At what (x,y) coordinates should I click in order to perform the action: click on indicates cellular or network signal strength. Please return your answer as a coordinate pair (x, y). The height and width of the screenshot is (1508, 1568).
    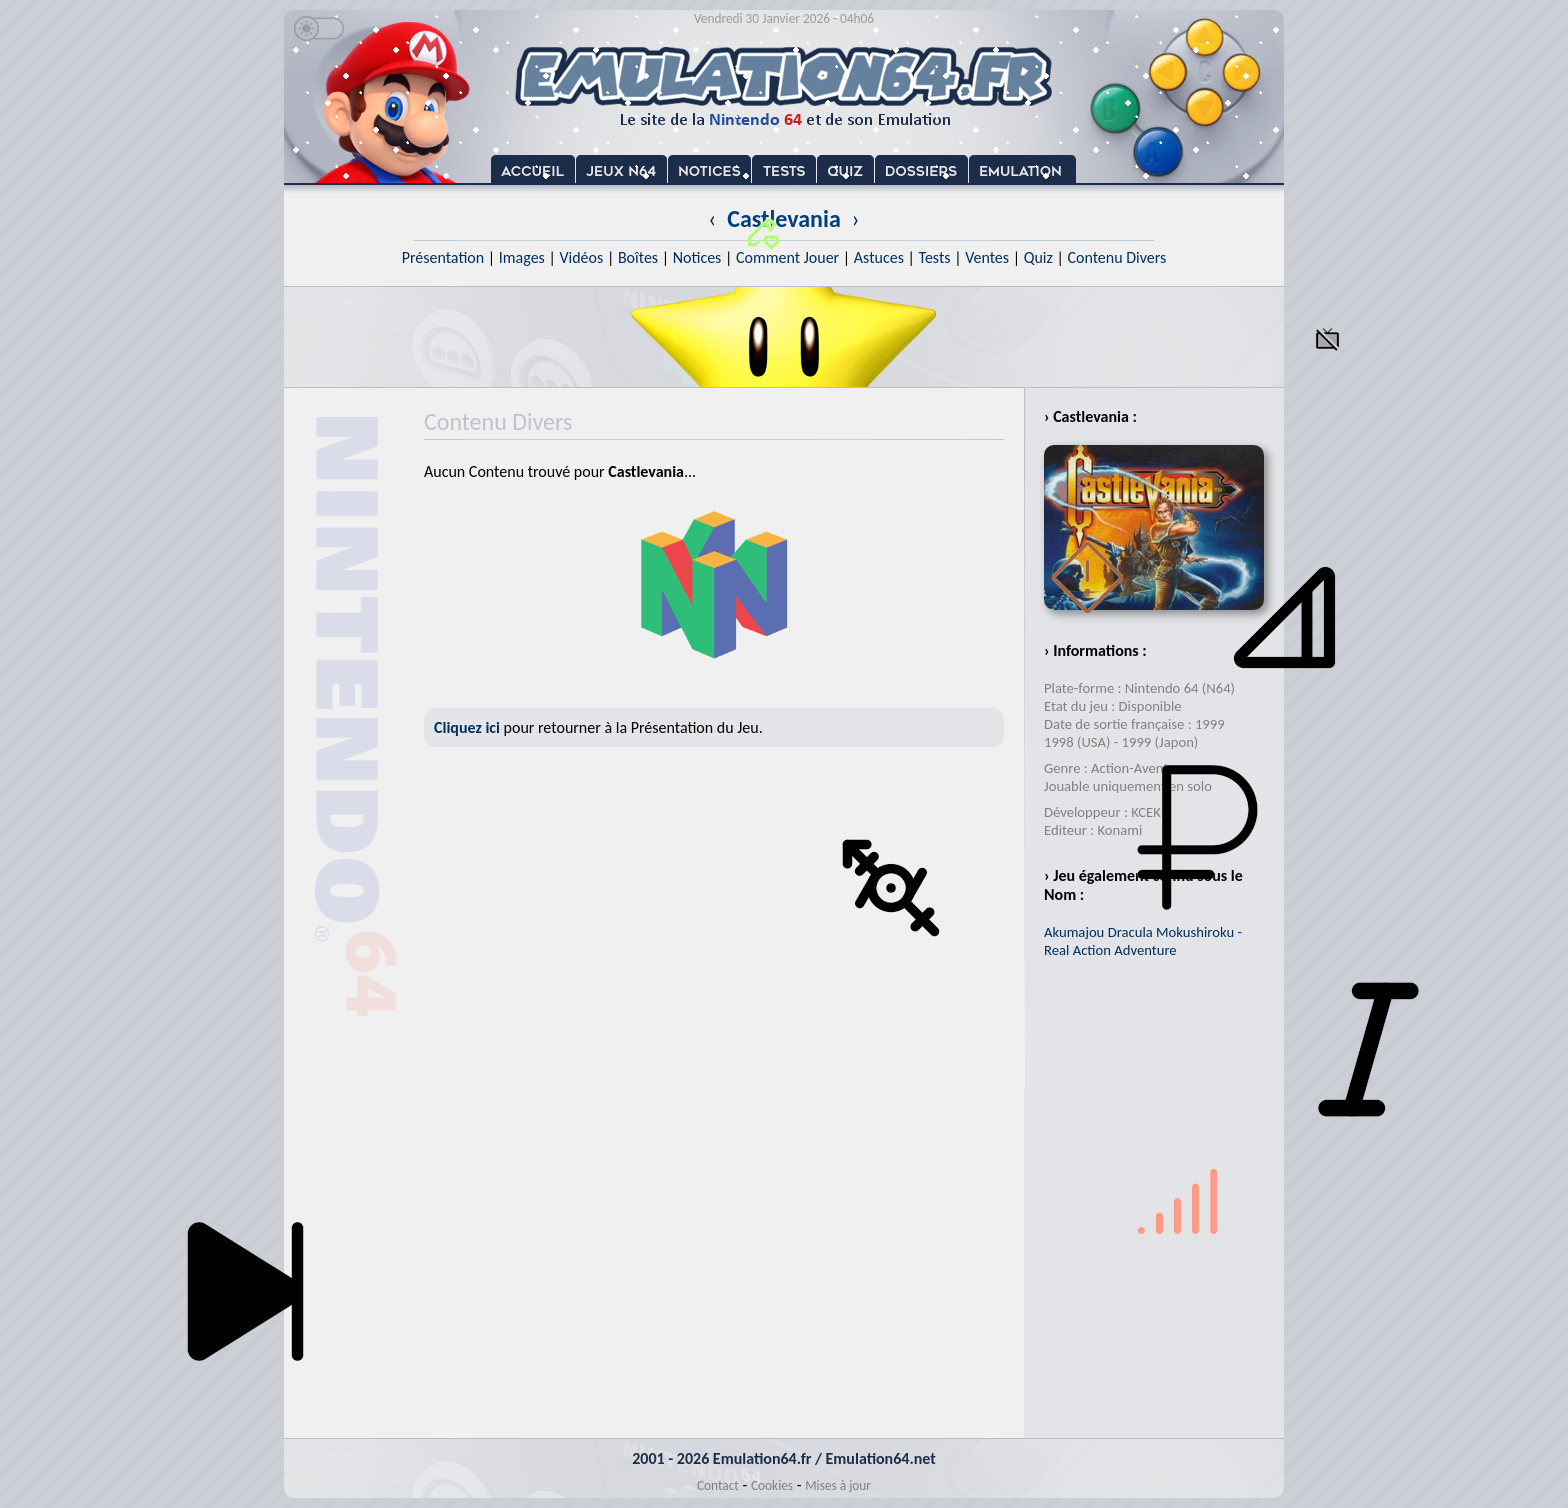
    Looking at the image, I should click on (1177, 1201).